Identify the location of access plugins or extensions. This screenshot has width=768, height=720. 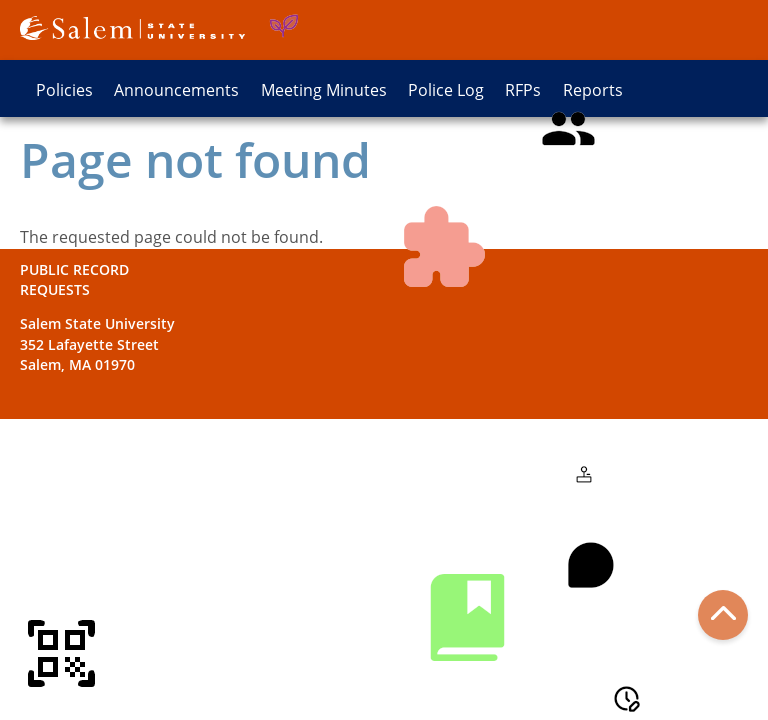
(444, 246).